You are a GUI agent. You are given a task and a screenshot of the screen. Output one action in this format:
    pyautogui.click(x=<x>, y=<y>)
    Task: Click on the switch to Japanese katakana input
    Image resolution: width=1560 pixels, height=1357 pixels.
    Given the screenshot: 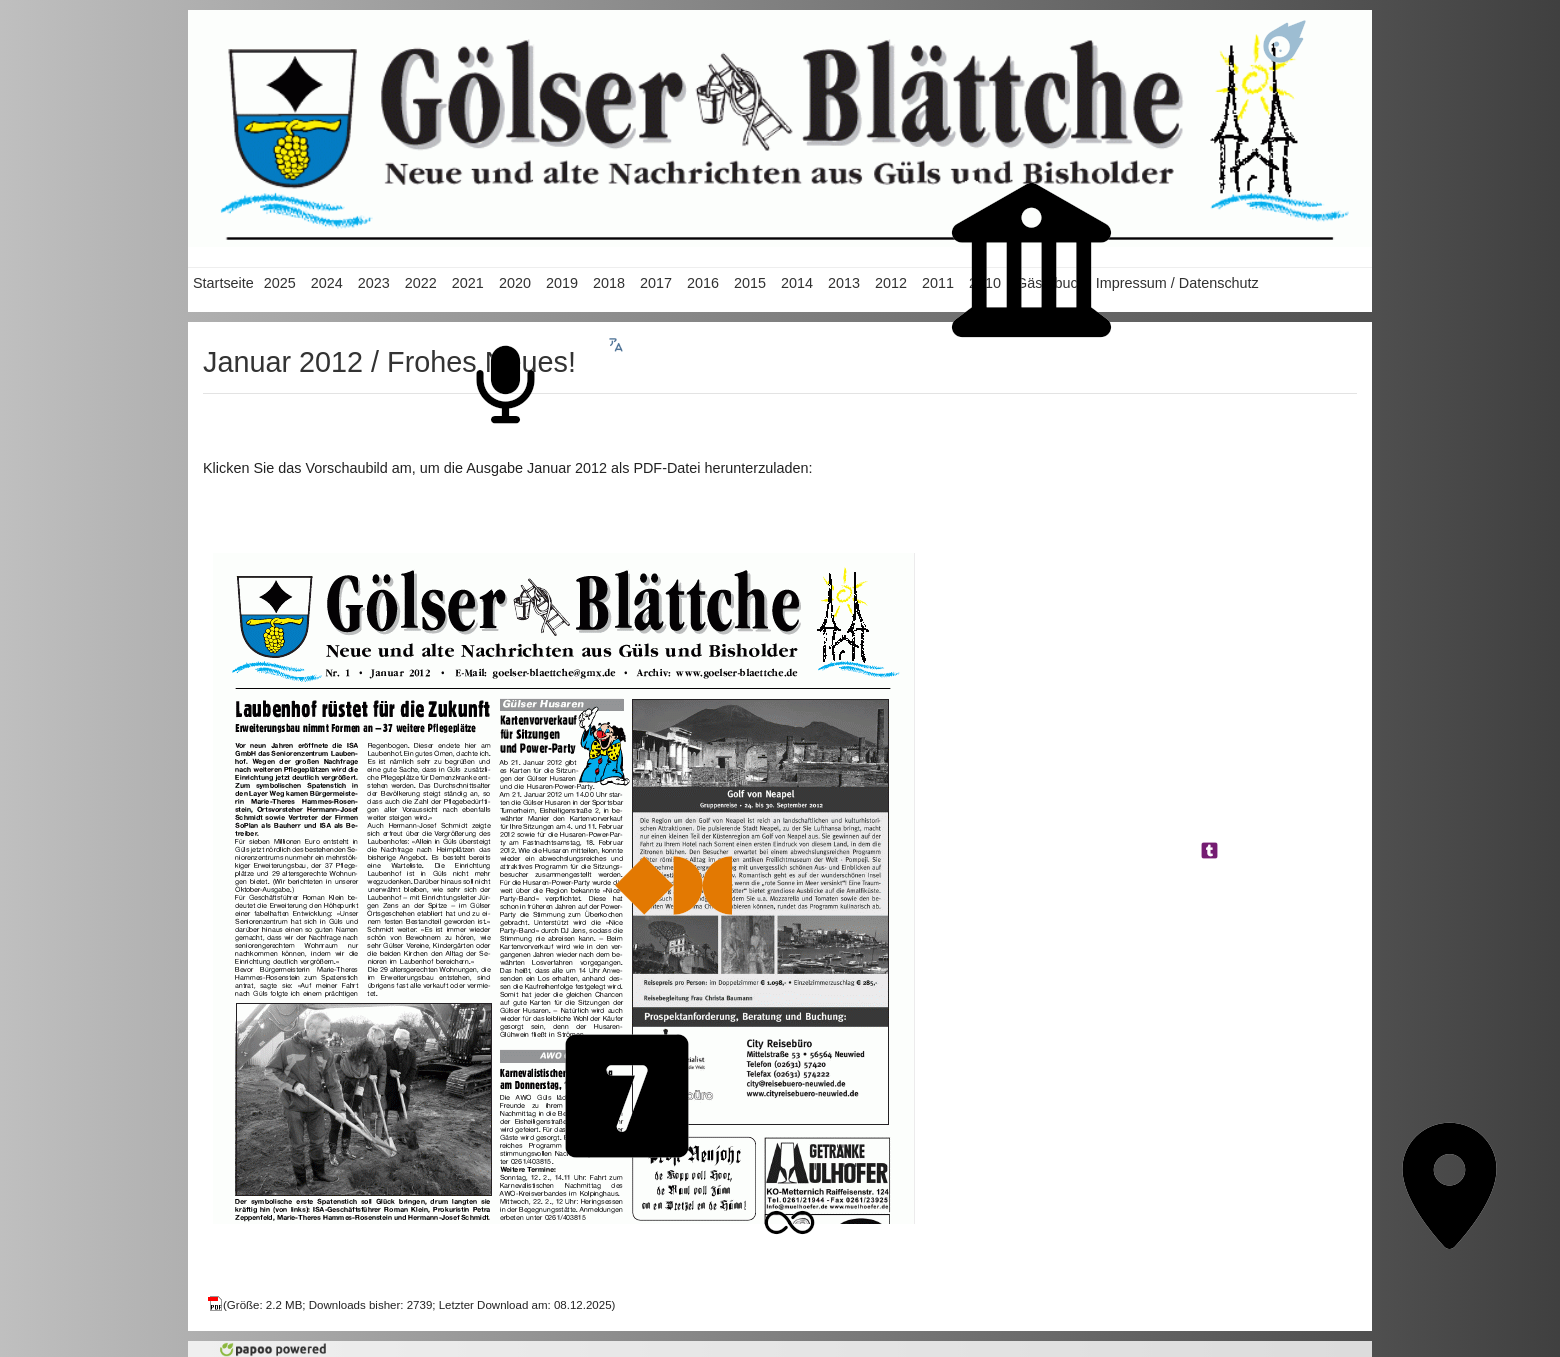 What is the action you would take?
    pyautogui.click(x=615, y=344)
    